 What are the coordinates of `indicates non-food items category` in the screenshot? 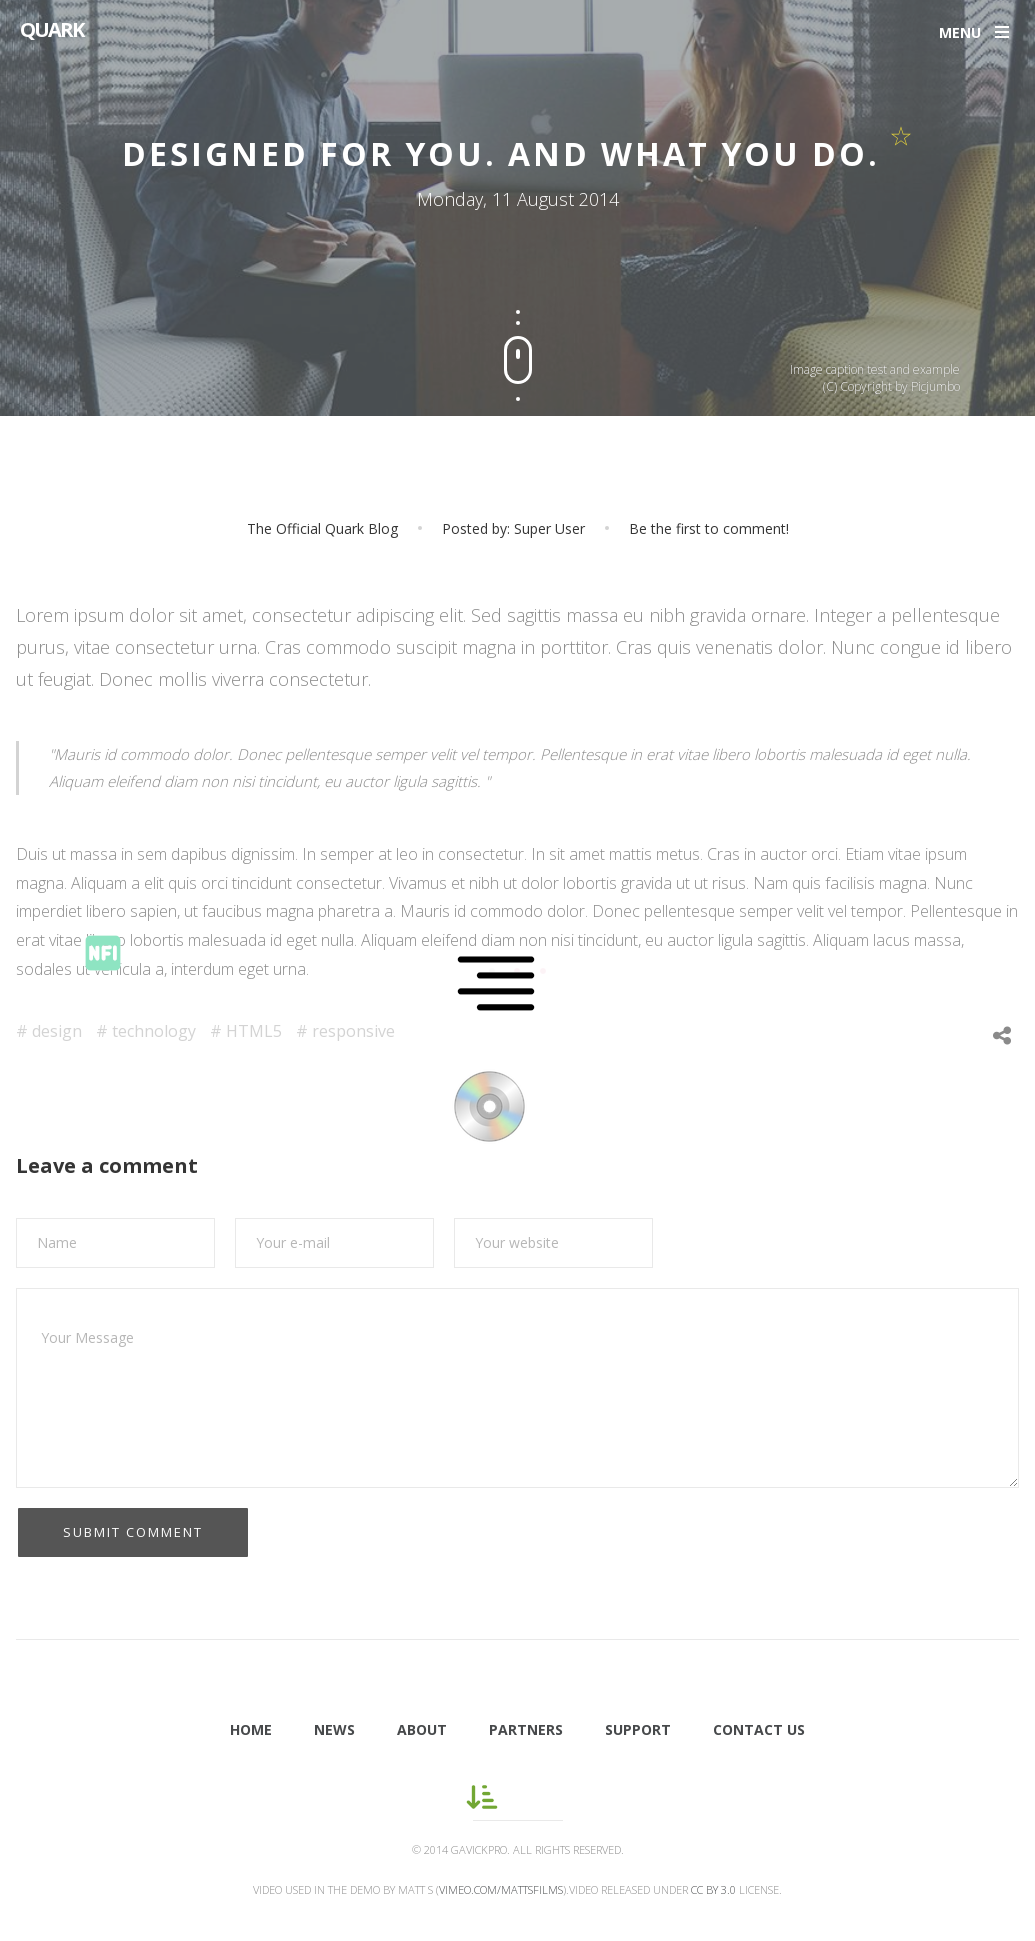 It's located at (103, 953).